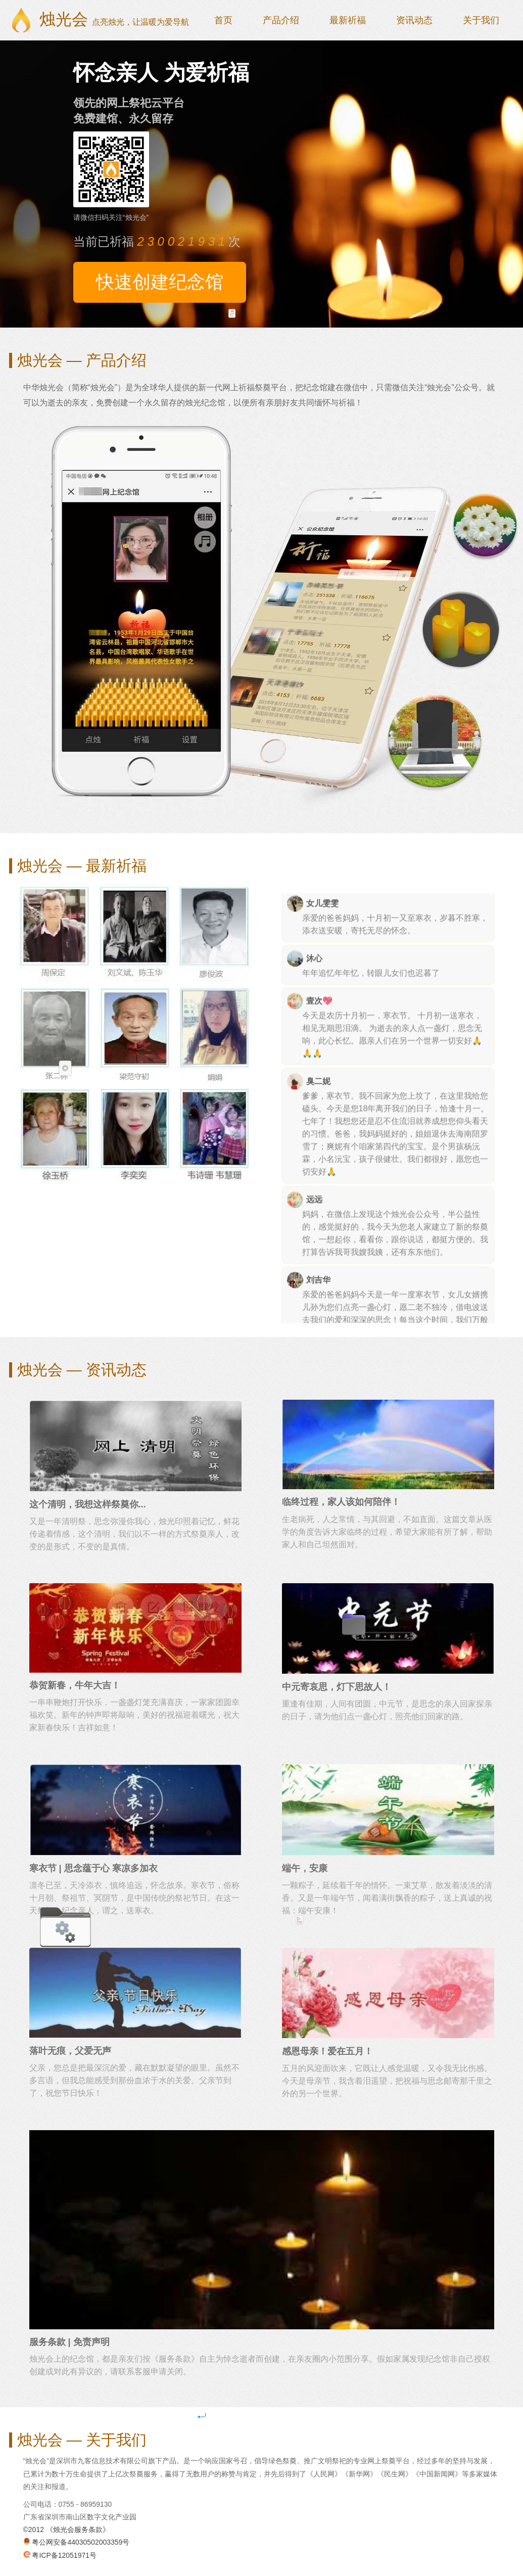 The height and width of the screenshot is (2576, 523). What do you see at coordinates (354, 1624) in the screenshot?
I see `open a folder or directory` at bounding box center [354, 1624].